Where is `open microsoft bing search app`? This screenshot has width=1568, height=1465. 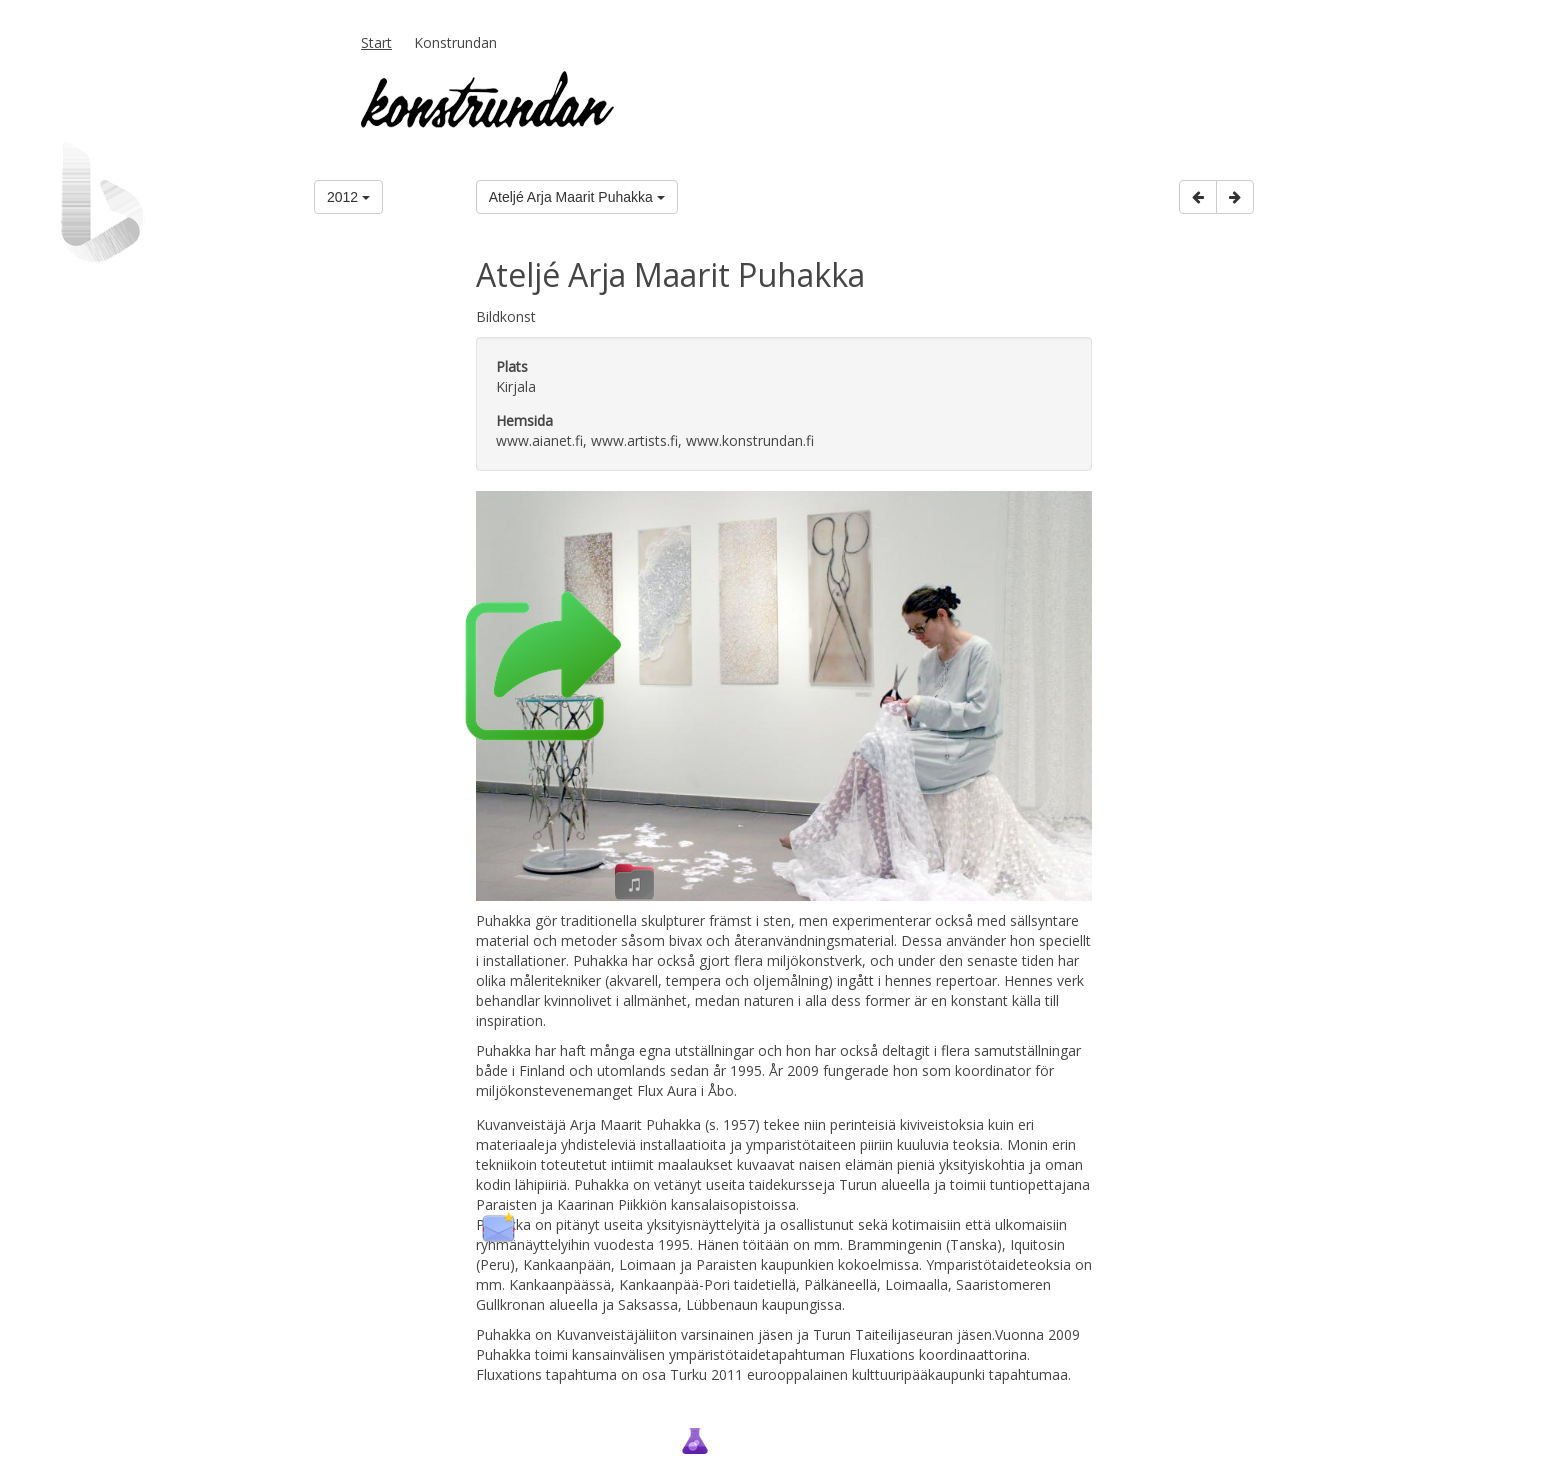 open microsoft bing search app is located at coordinates (103, 202).